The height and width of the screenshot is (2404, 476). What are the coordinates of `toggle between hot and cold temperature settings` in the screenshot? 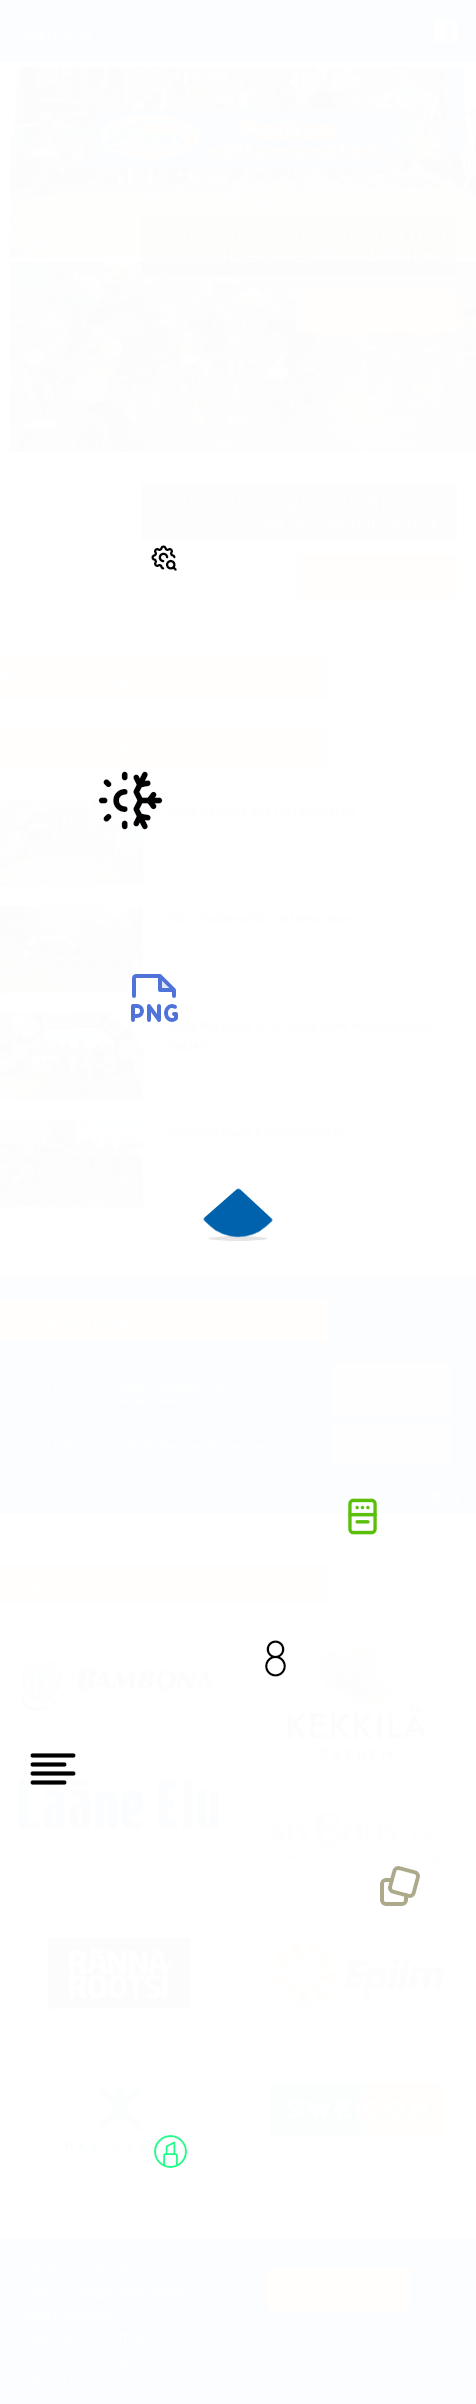 It's located at (130, 800).